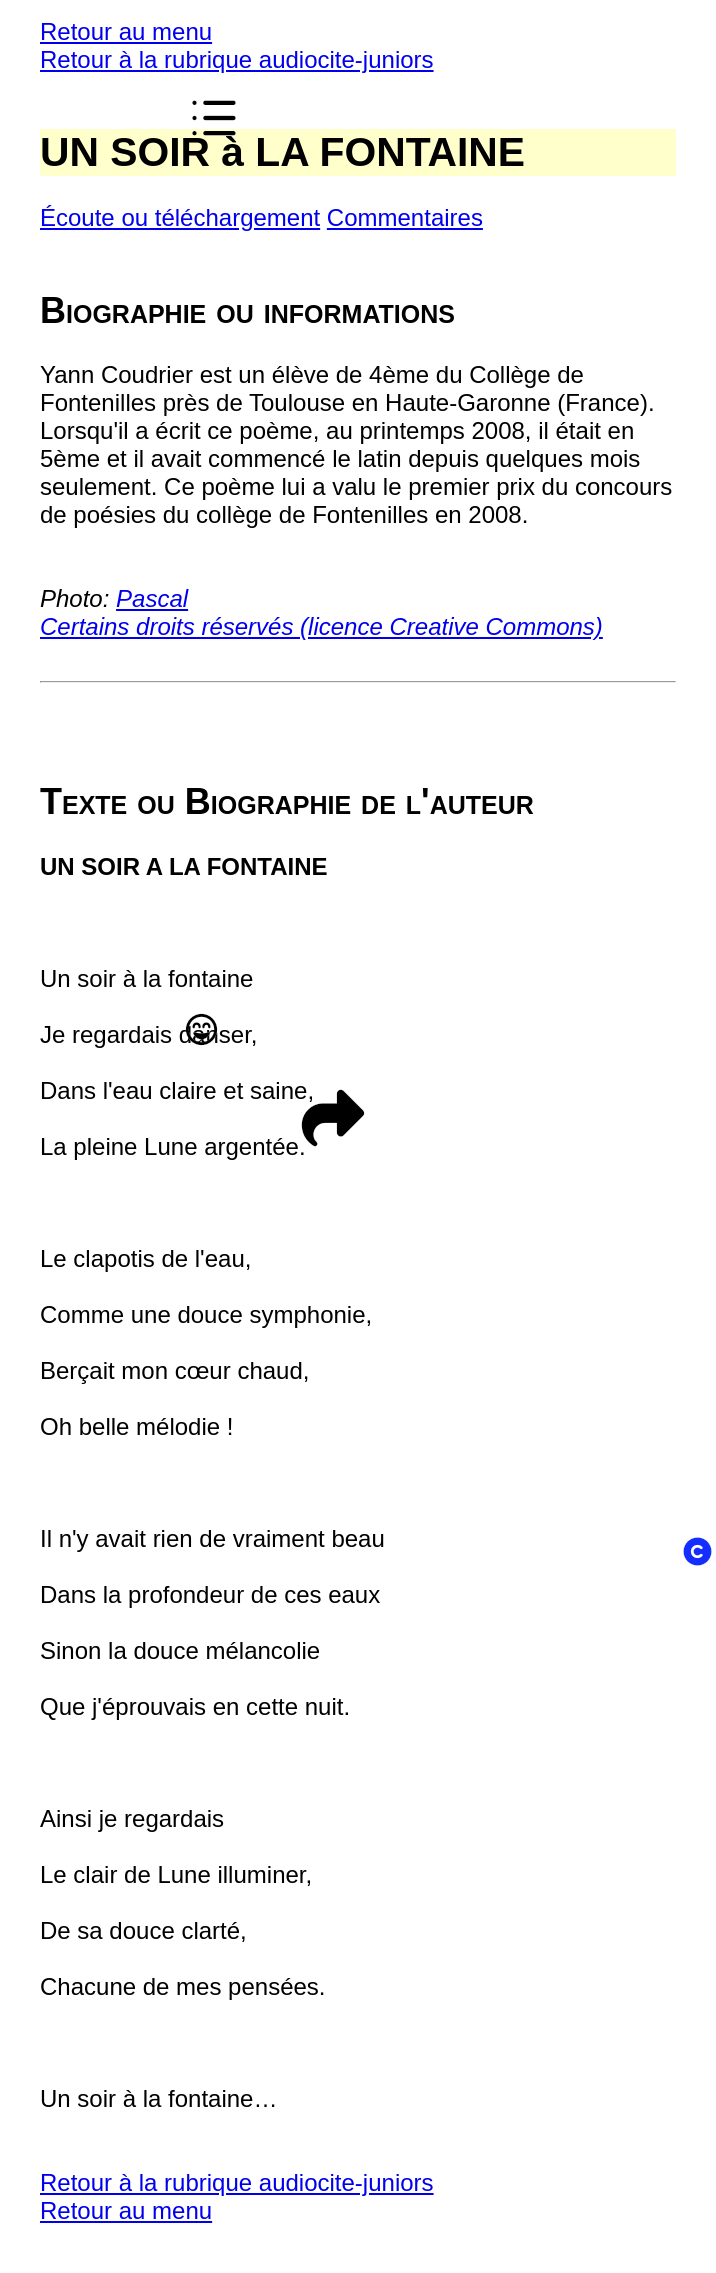  Describe the element at coordinates (201, 1029) in the screenshot. I see `add a happy reaction or emoji` at that location.